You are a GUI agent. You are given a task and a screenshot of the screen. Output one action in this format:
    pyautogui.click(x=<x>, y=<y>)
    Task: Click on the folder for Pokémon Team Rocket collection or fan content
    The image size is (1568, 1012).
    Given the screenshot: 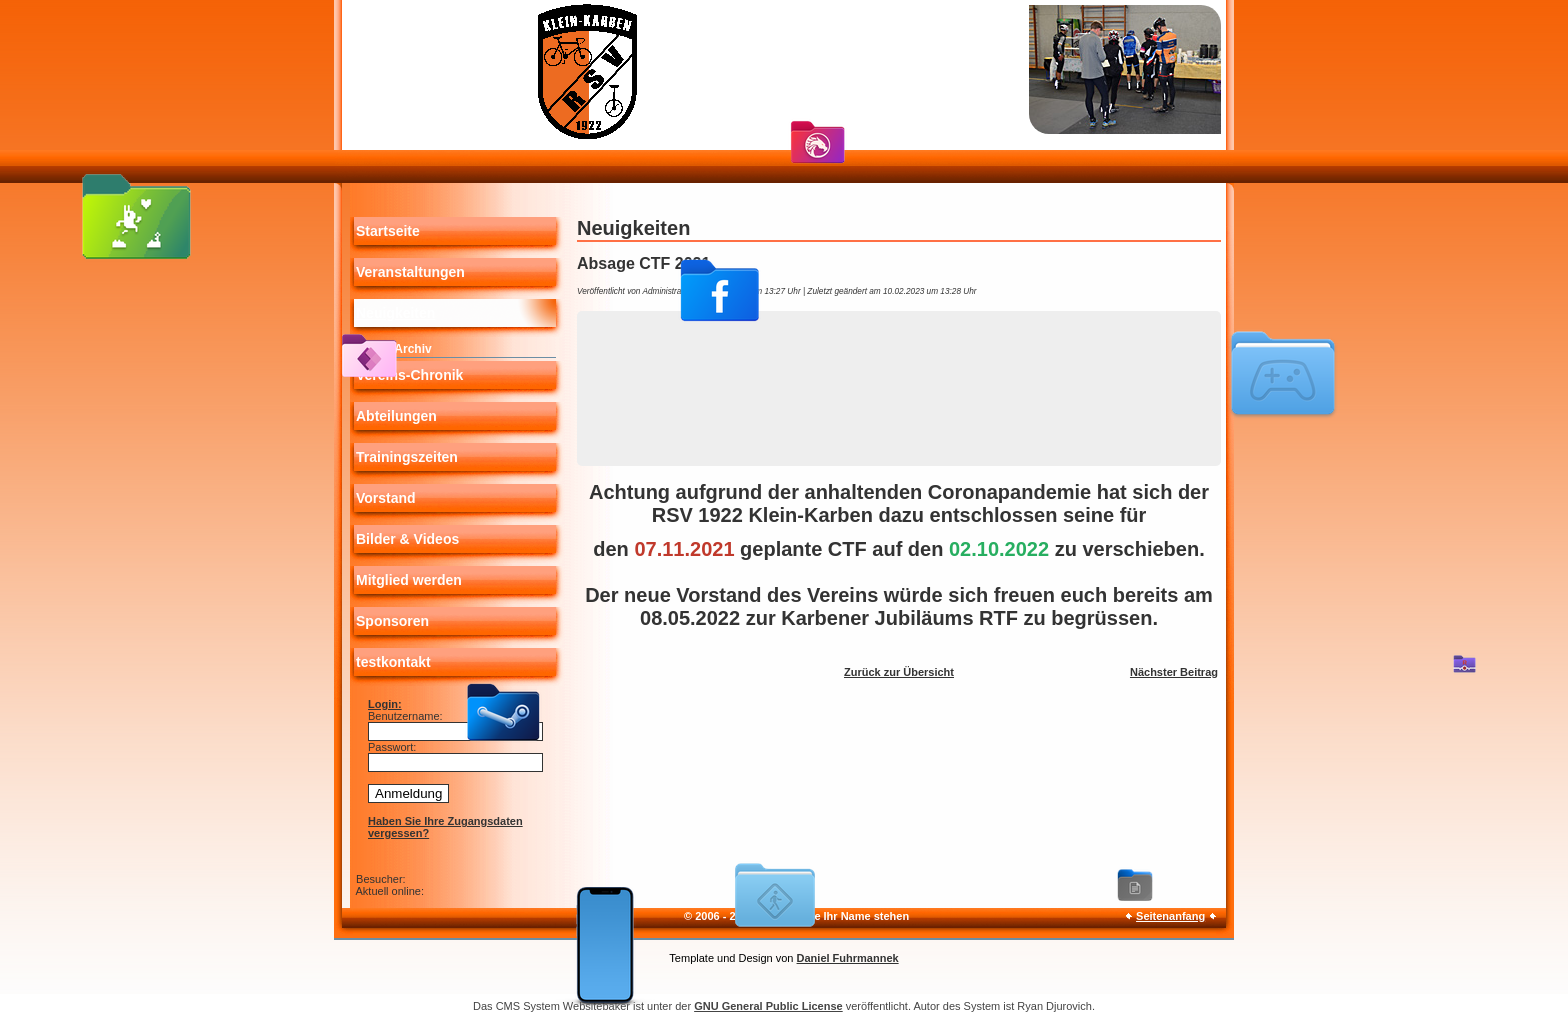 What is the action you would take?
    pyautogui.click(x=1464, y=664)
    